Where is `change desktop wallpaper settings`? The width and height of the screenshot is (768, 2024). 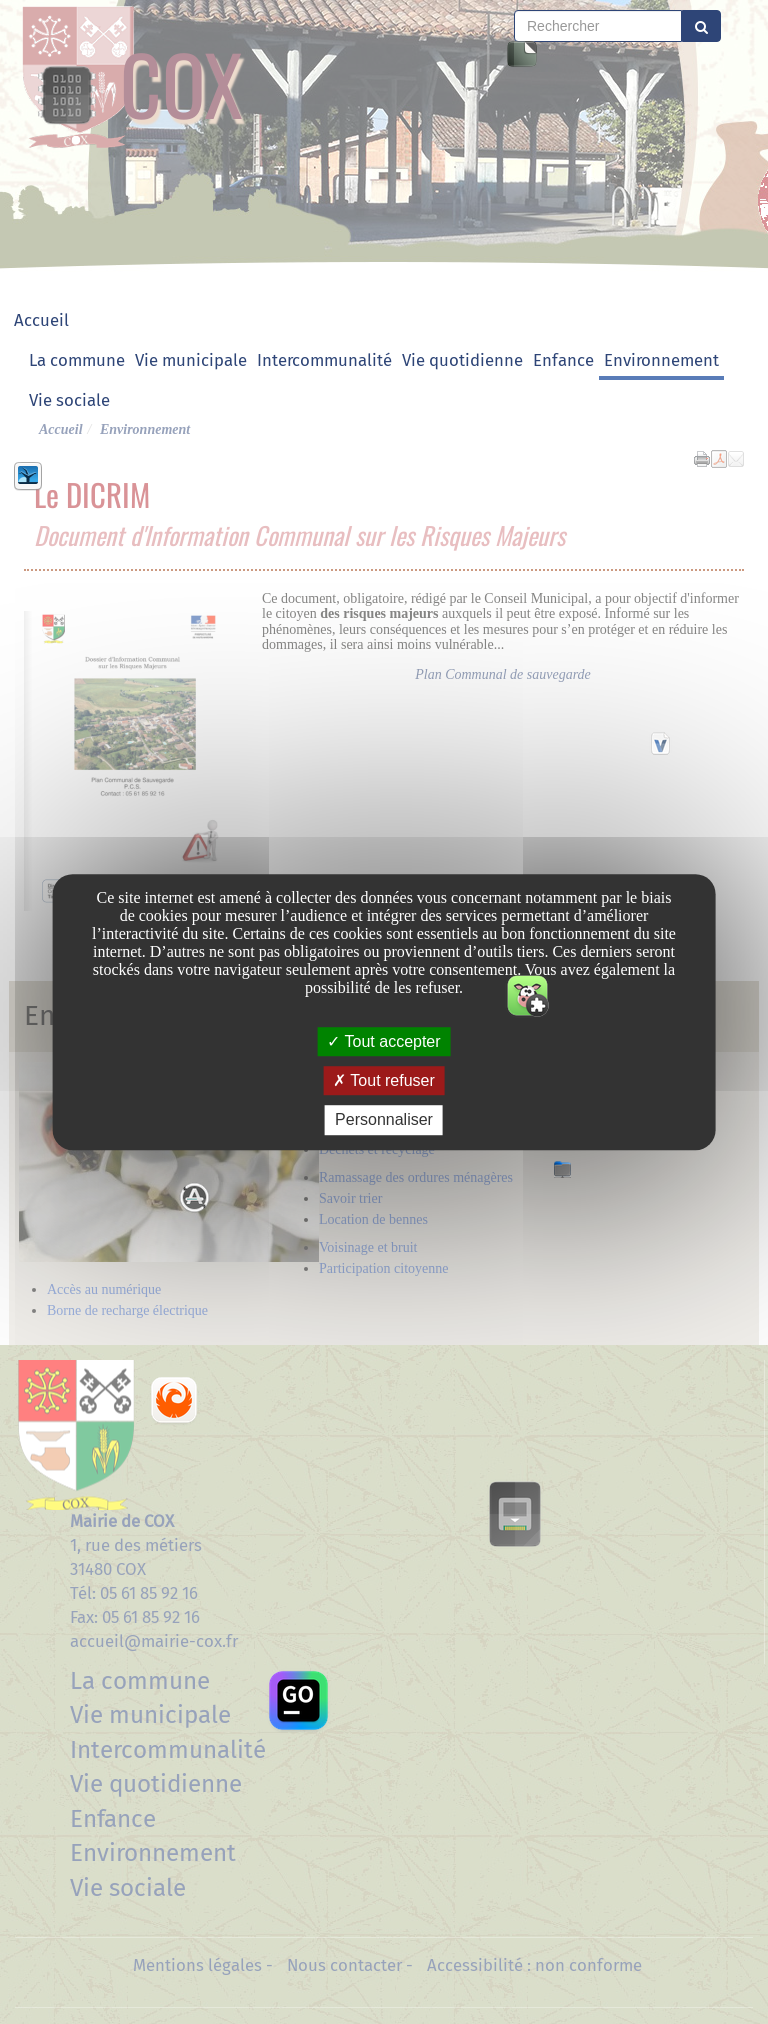 change desktop wallpaper settings is located at coordinates (522, 53).